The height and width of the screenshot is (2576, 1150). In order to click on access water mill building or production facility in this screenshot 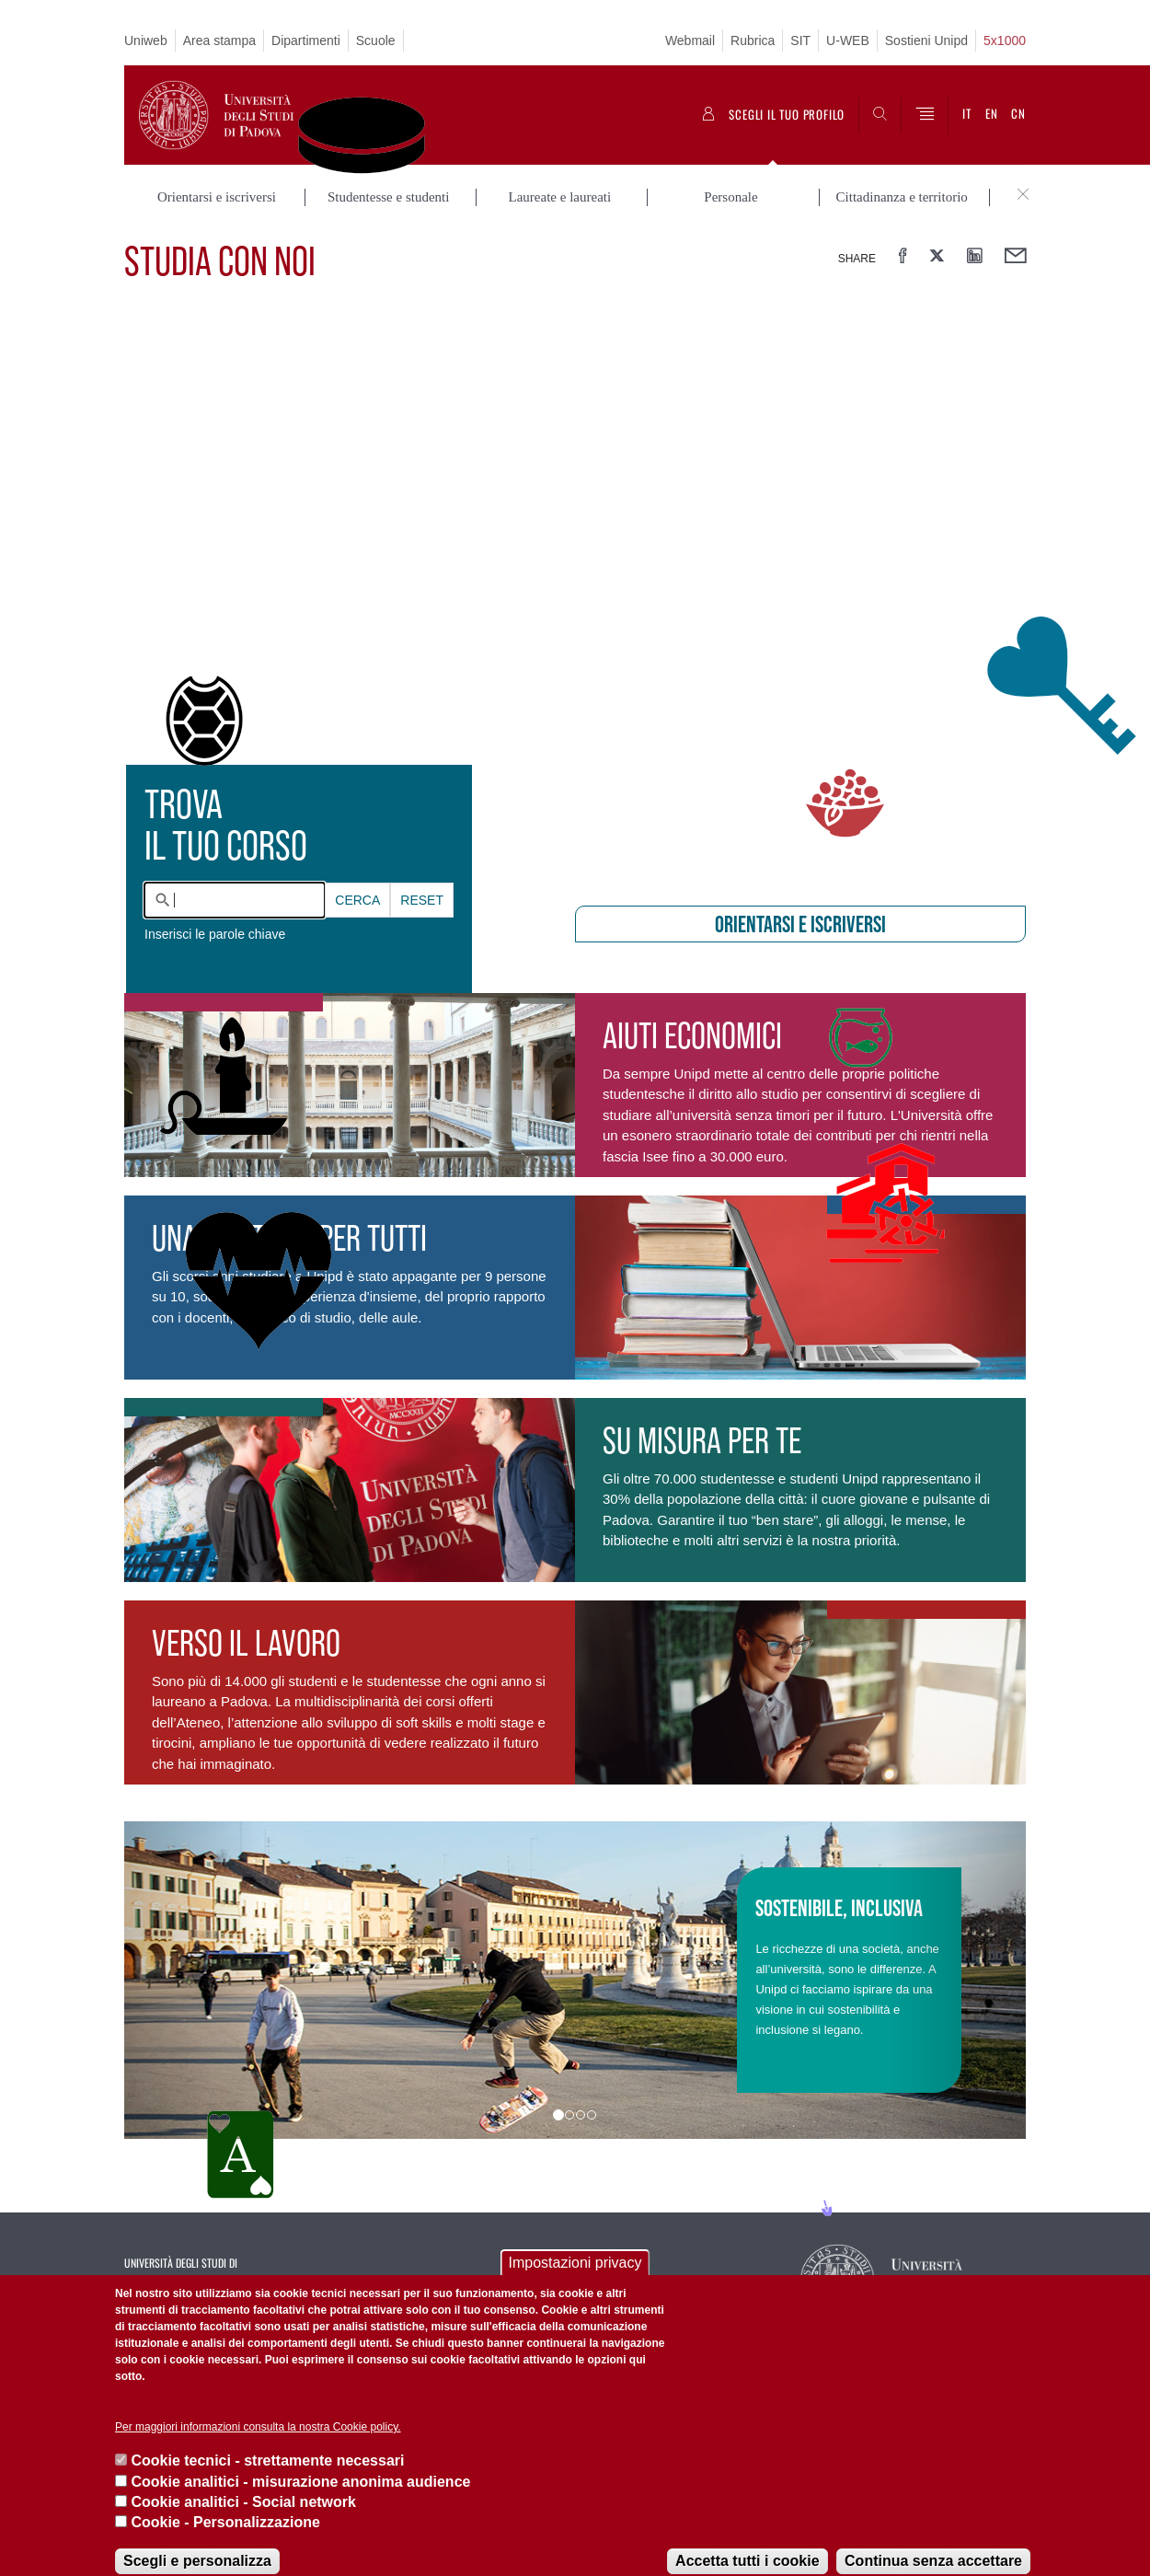, I will do `click(885, 1203)`.